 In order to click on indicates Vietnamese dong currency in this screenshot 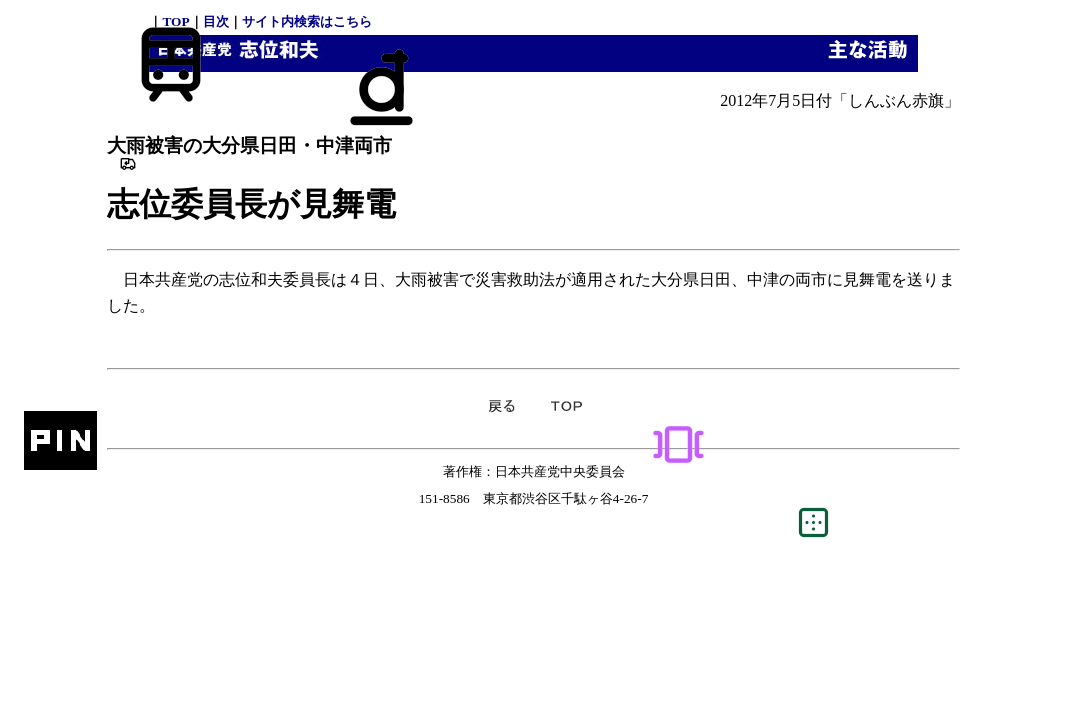, I will do `click(381, 89)`.